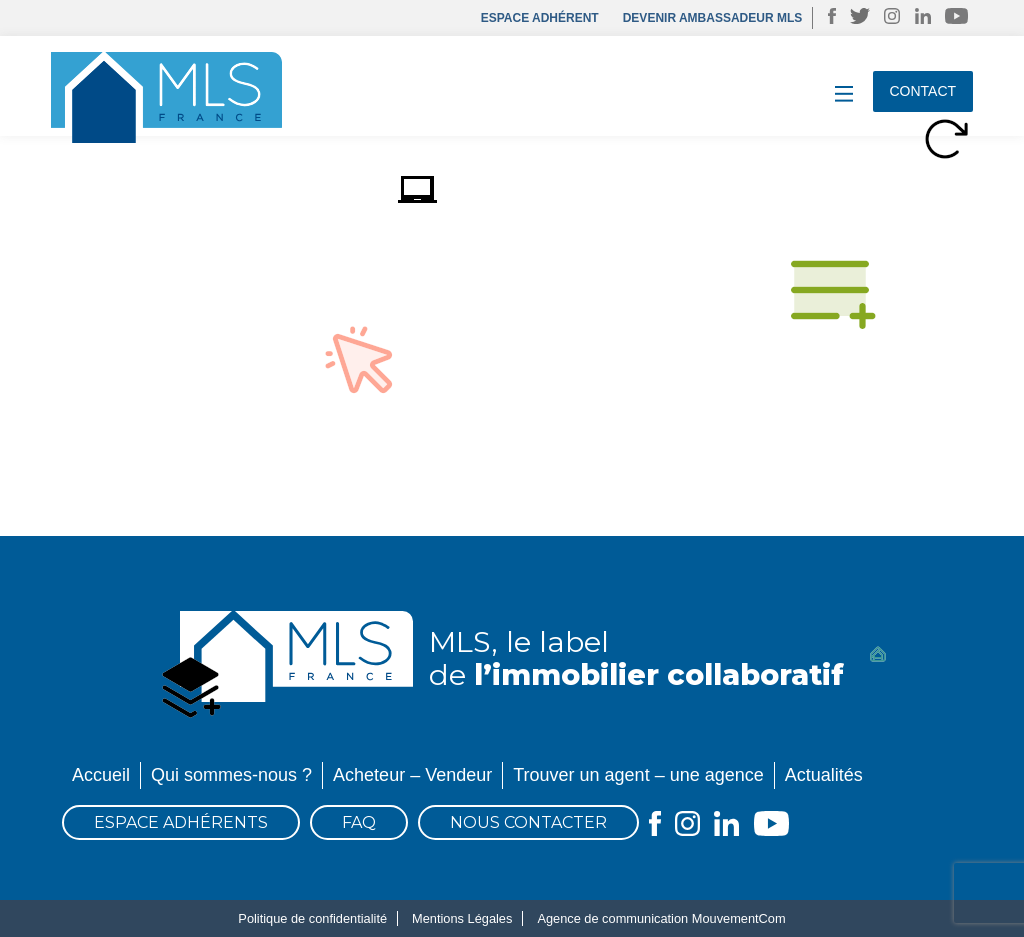 The width and height of the screenshot is (1024, 937). I want to click on open google home app, so click(878, 654).